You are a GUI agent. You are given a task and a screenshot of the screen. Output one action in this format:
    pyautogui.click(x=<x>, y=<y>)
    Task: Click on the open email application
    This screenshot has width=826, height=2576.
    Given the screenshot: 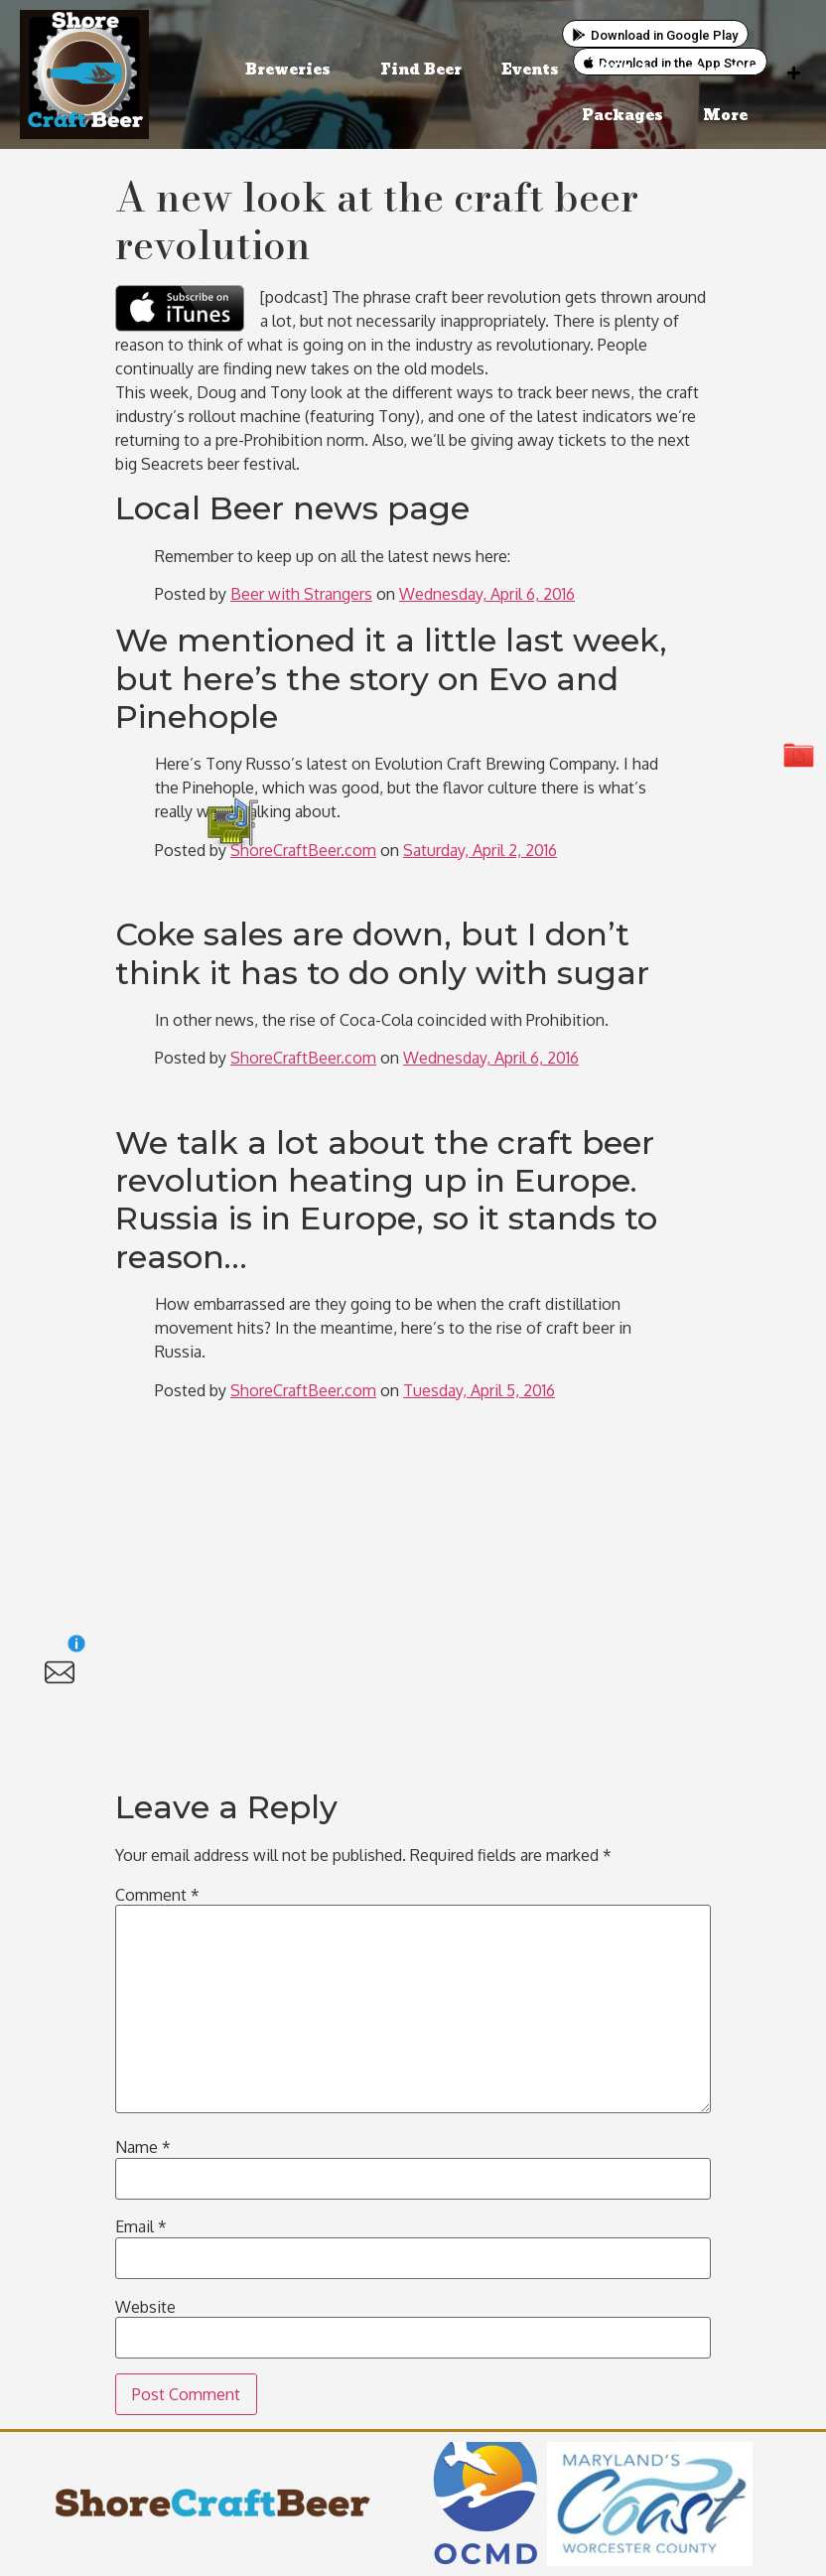 What is the action you would take?
    pyautogui.click(x=60, y=1672)
    